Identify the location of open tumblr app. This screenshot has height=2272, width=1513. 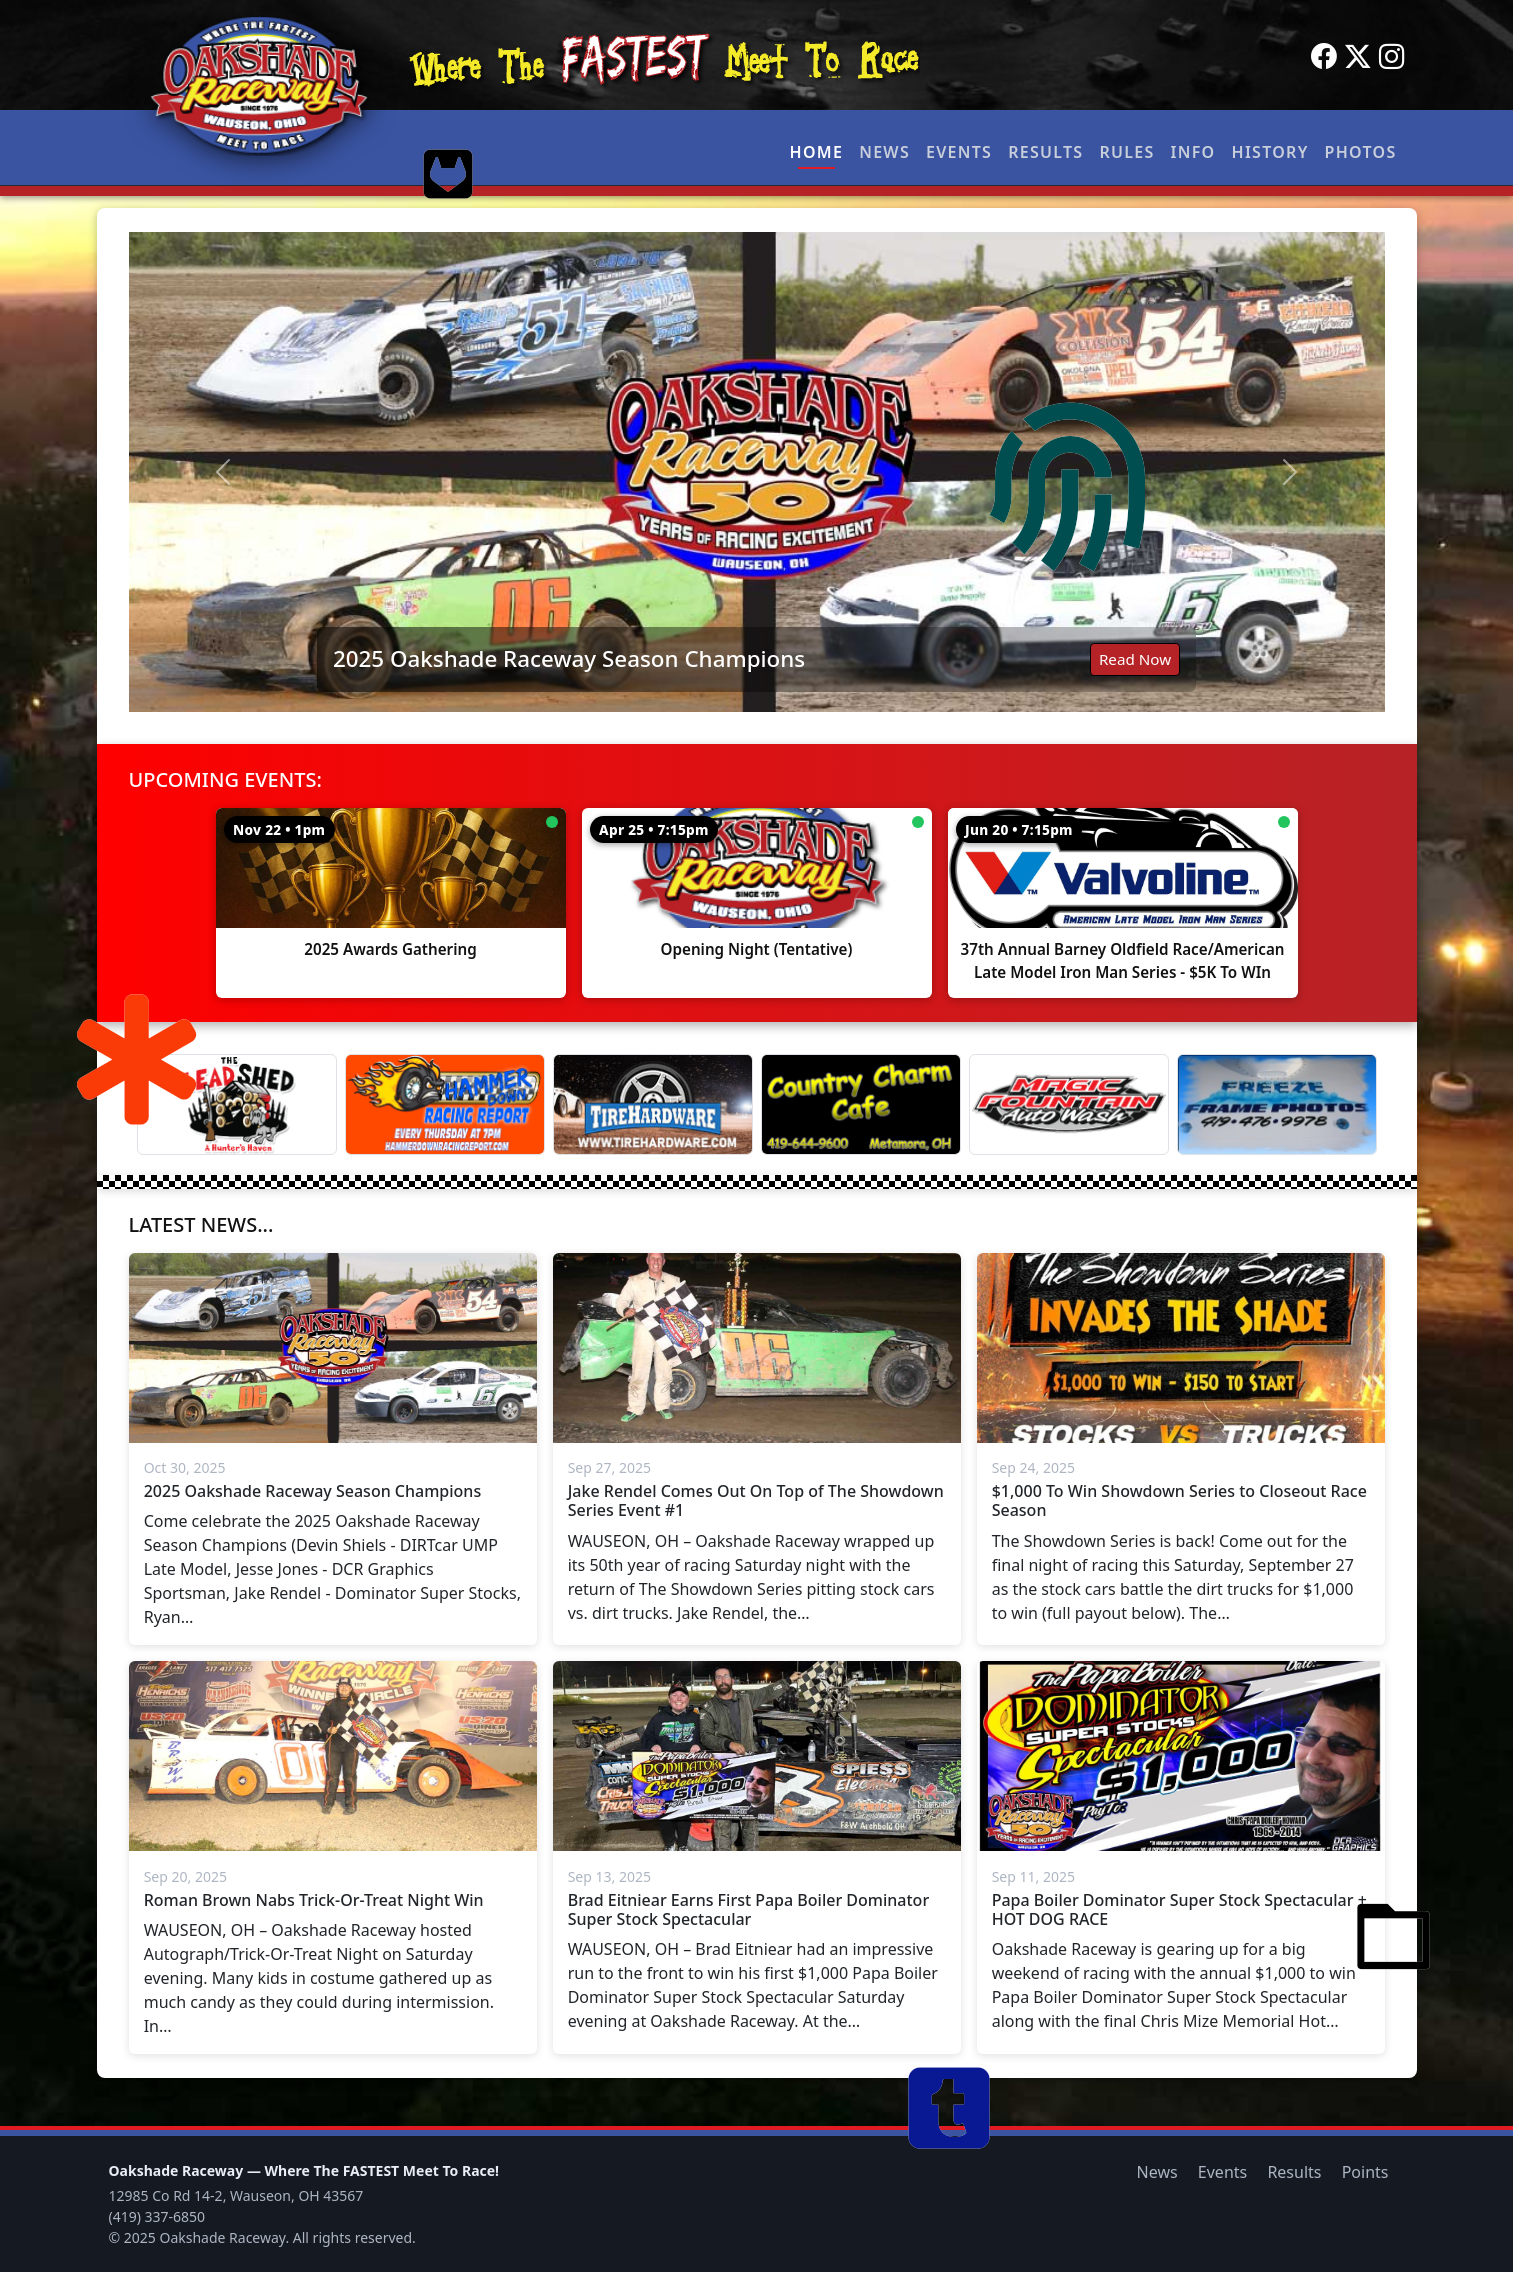
(949, 2108).